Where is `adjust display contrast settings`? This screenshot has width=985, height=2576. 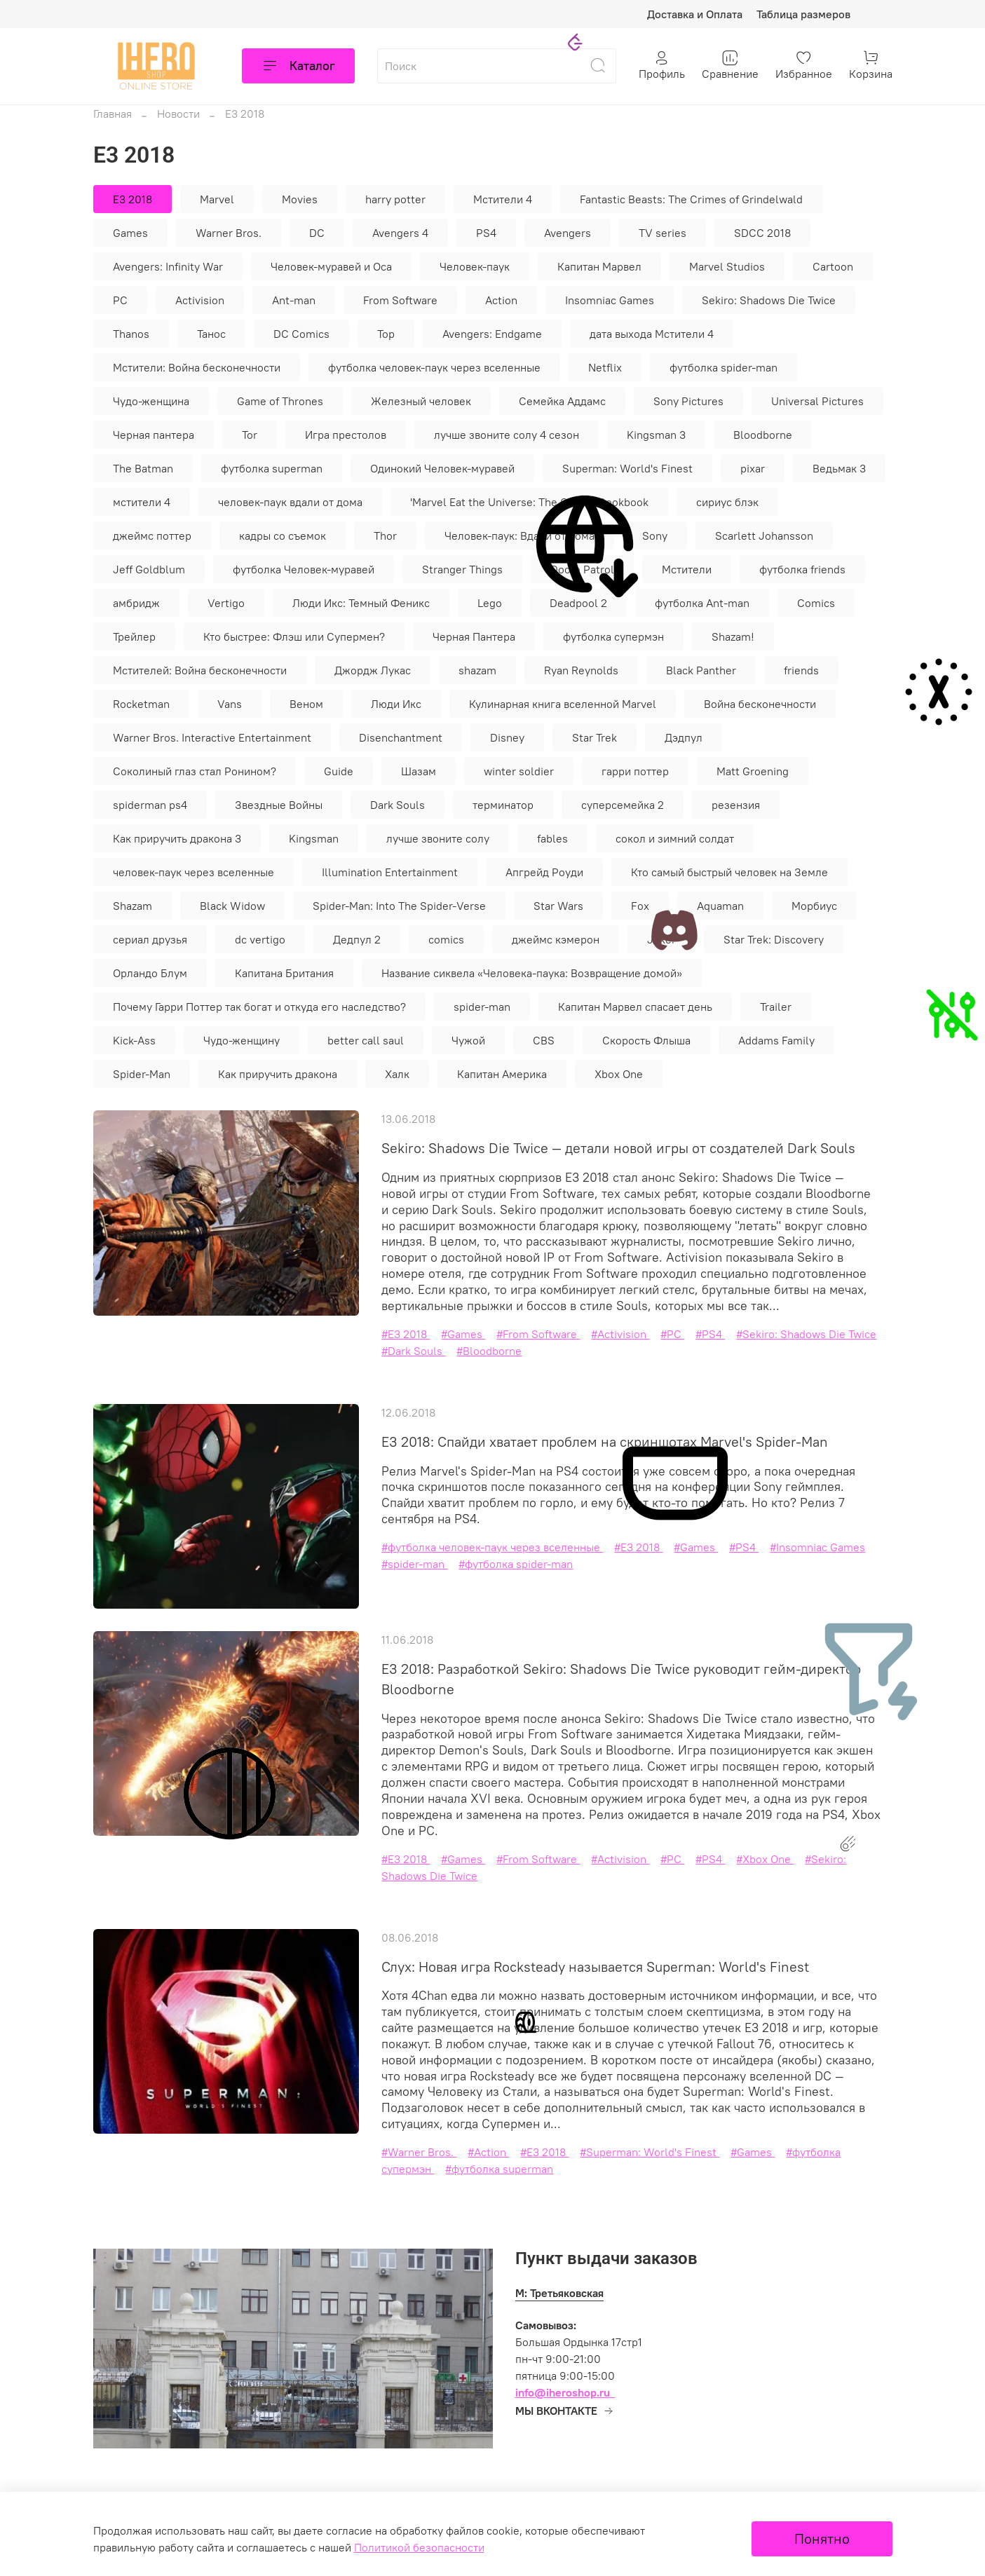
adjust display contrast settings is located at coordinates (229, 1793).